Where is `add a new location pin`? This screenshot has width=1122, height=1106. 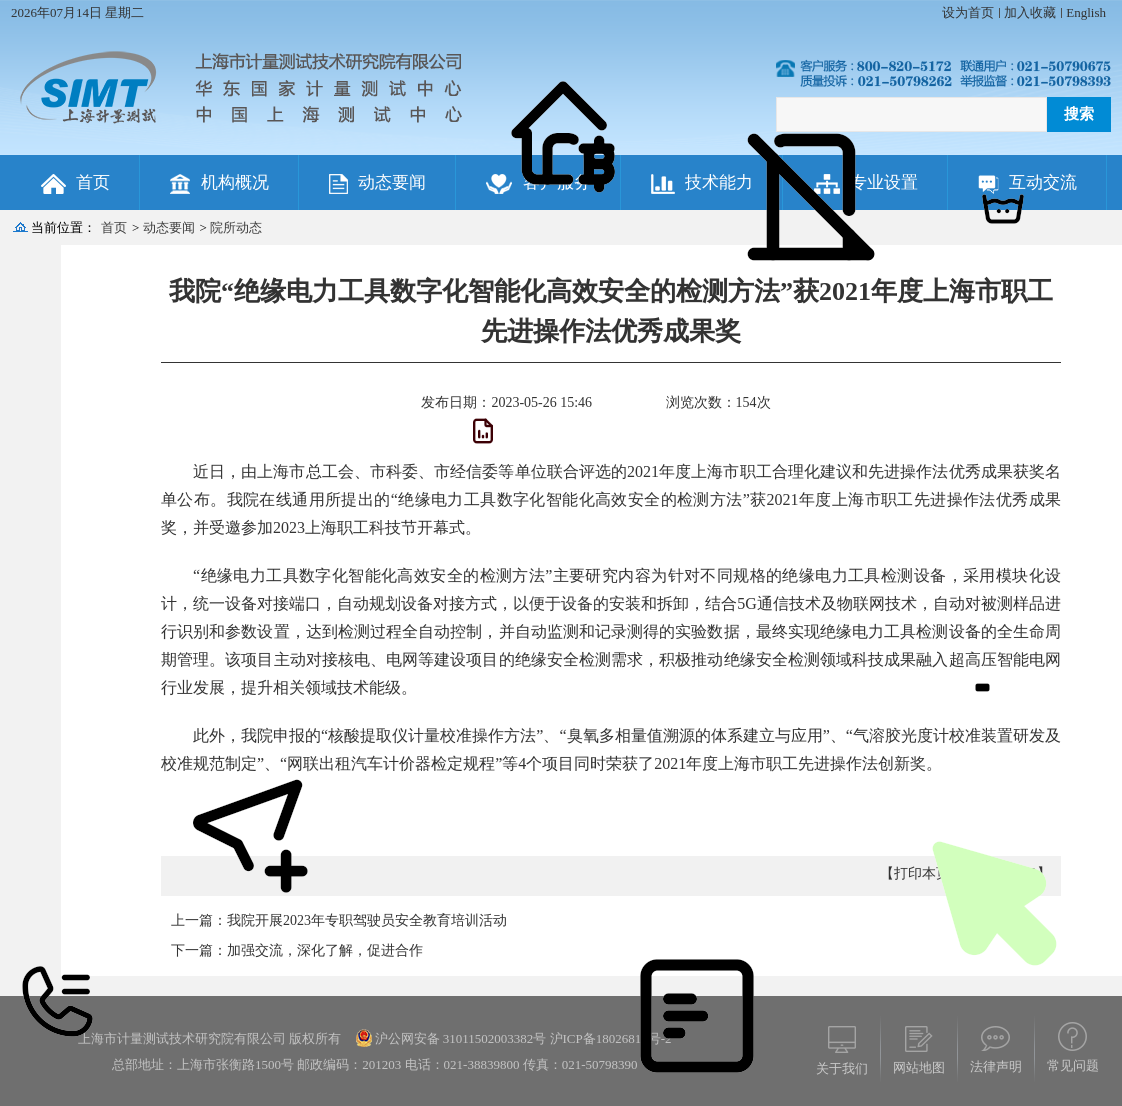
add a new location pin is located at coordinates (248, 833).